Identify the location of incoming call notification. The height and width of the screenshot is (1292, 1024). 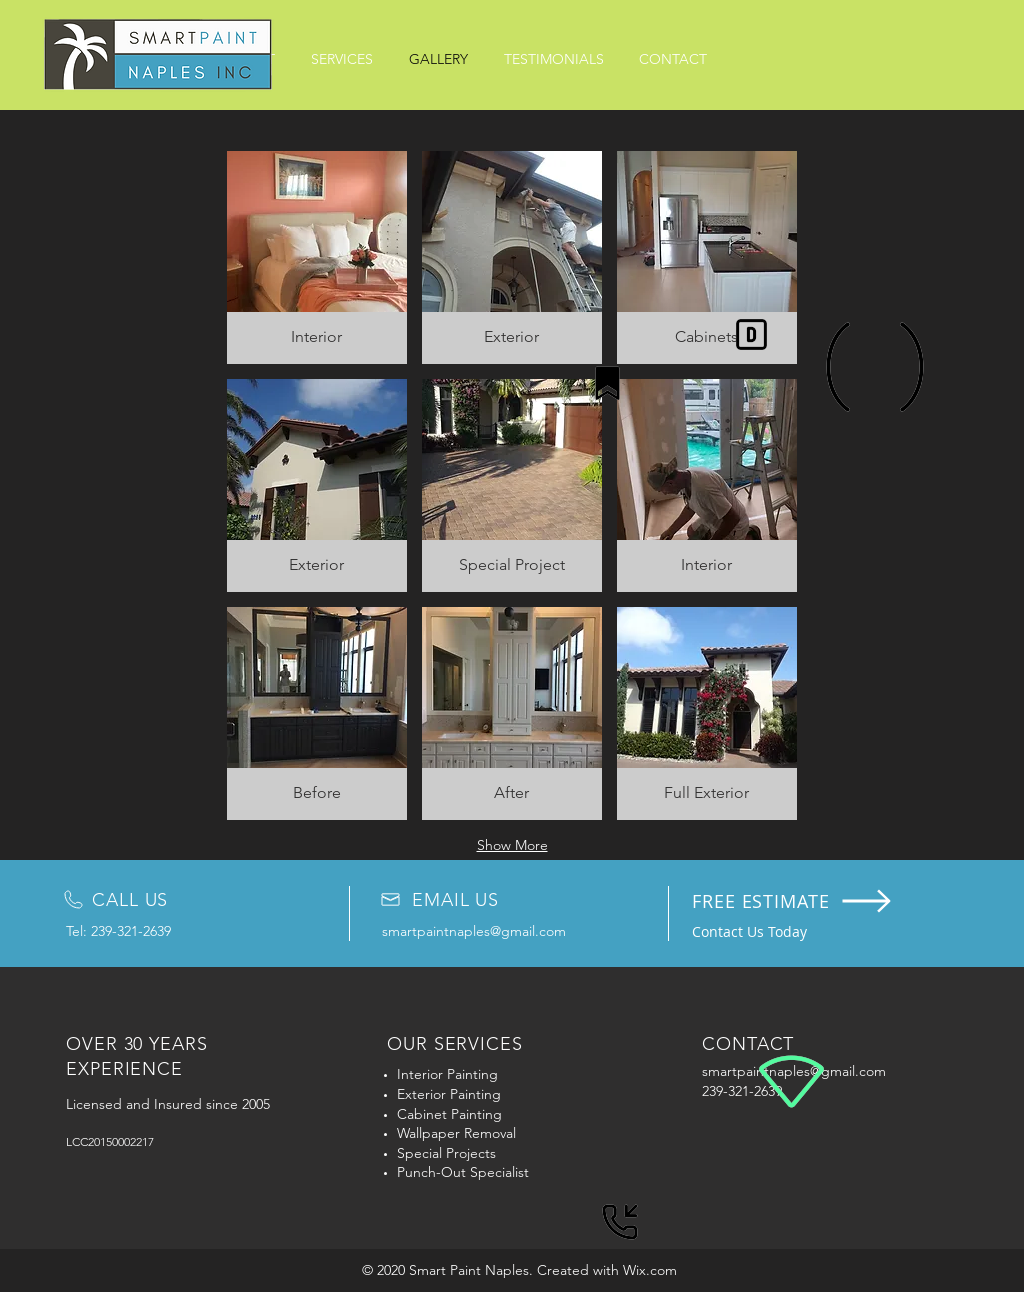
(620, 1222).